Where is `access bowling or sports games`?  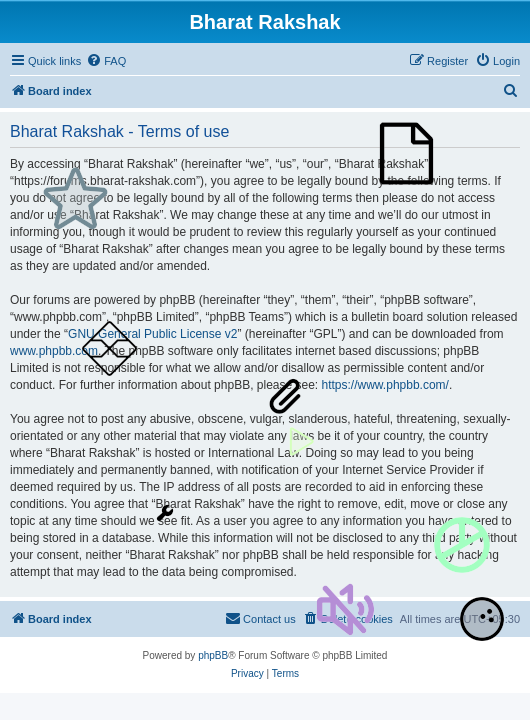 access bowling or sports games is located at coordinates (482, 619).